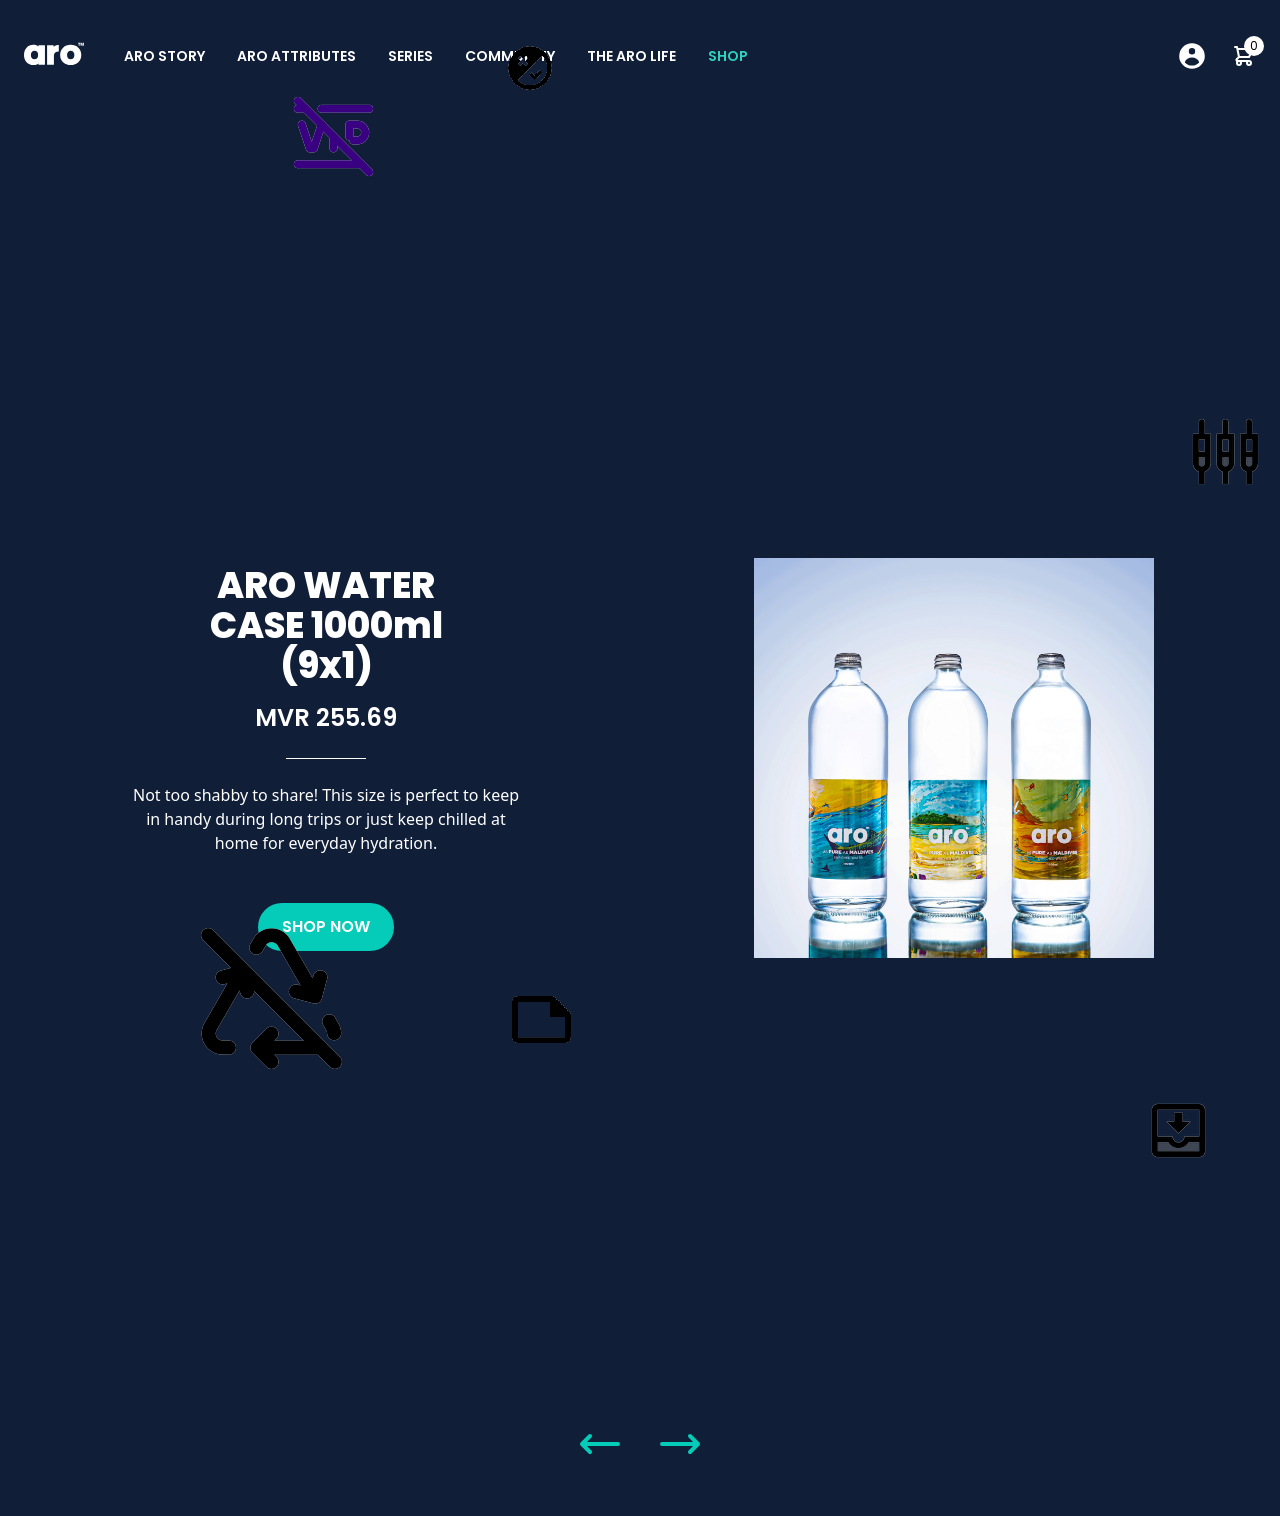 The image size is (1280, 1516). Describe the element at coordinates (271, 998) in the screenshot. I see `recycling unavailable or disabled` at that location.